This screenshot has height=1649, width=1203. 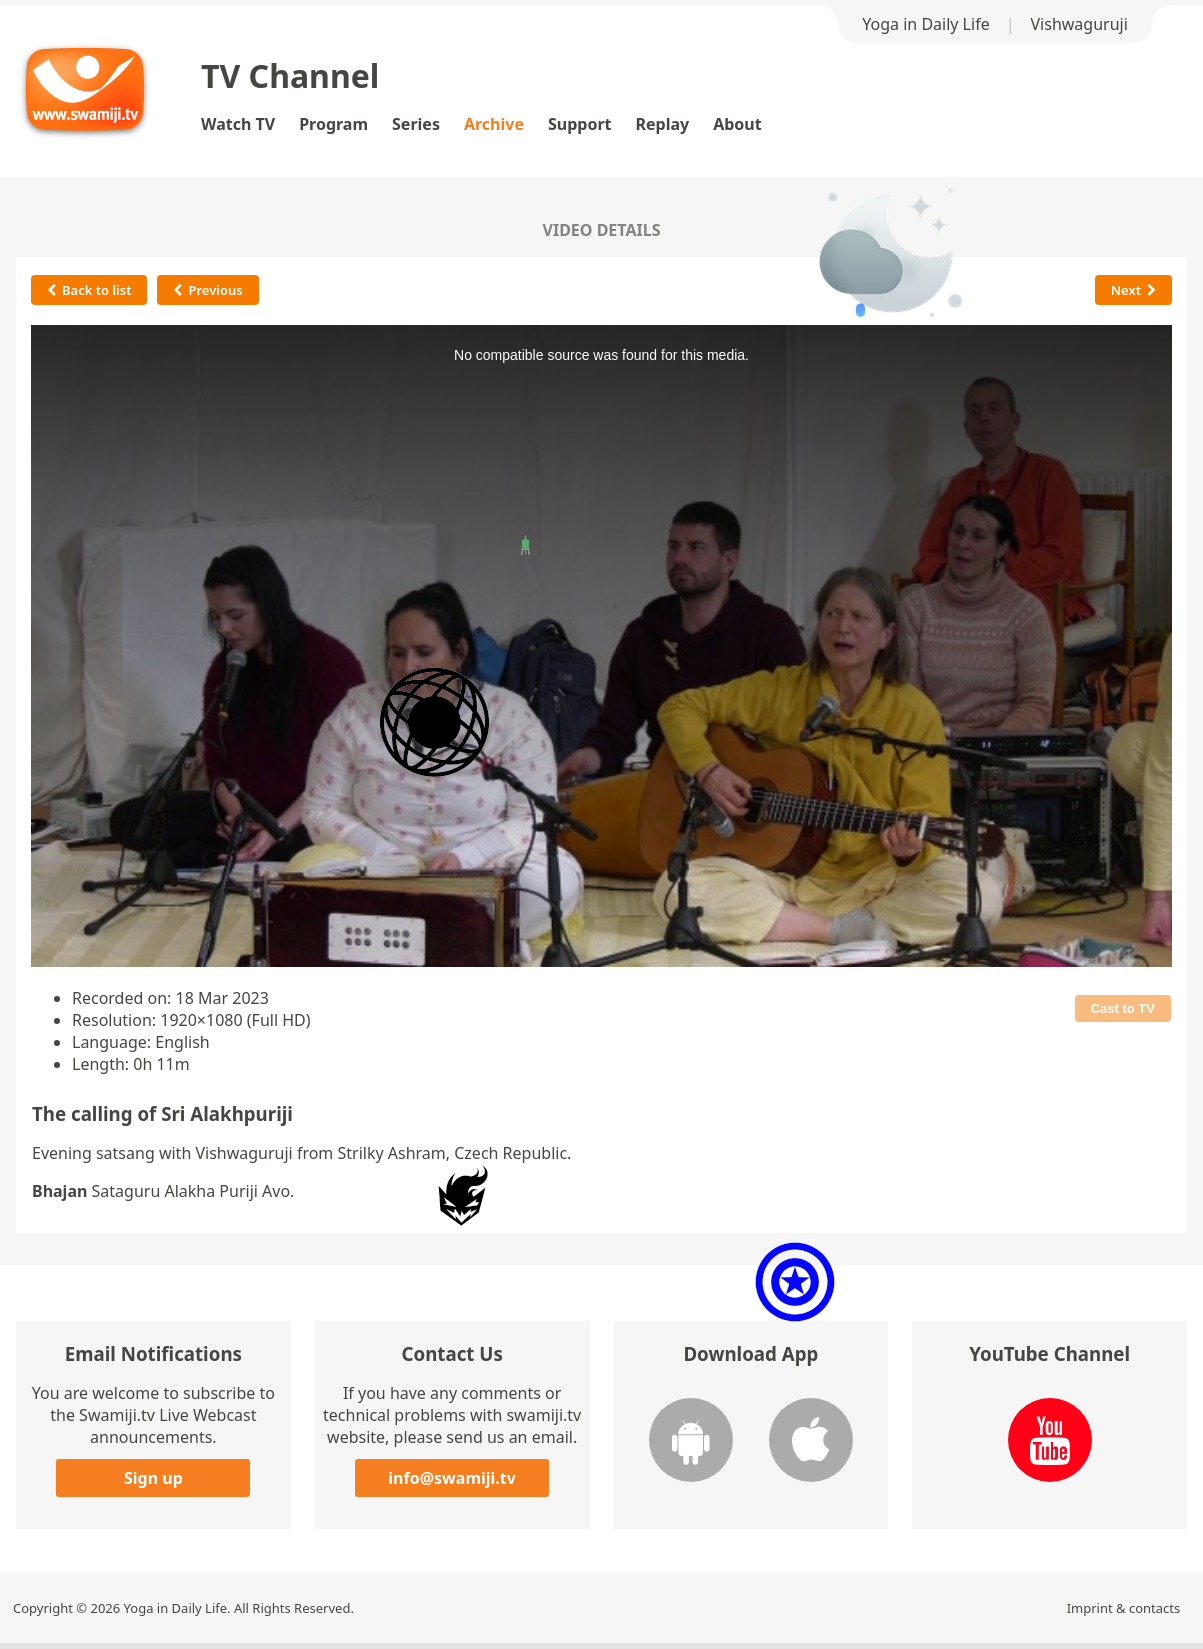 I want to click on spirit or soul character in a game interface, so click(x=461, y=1195).